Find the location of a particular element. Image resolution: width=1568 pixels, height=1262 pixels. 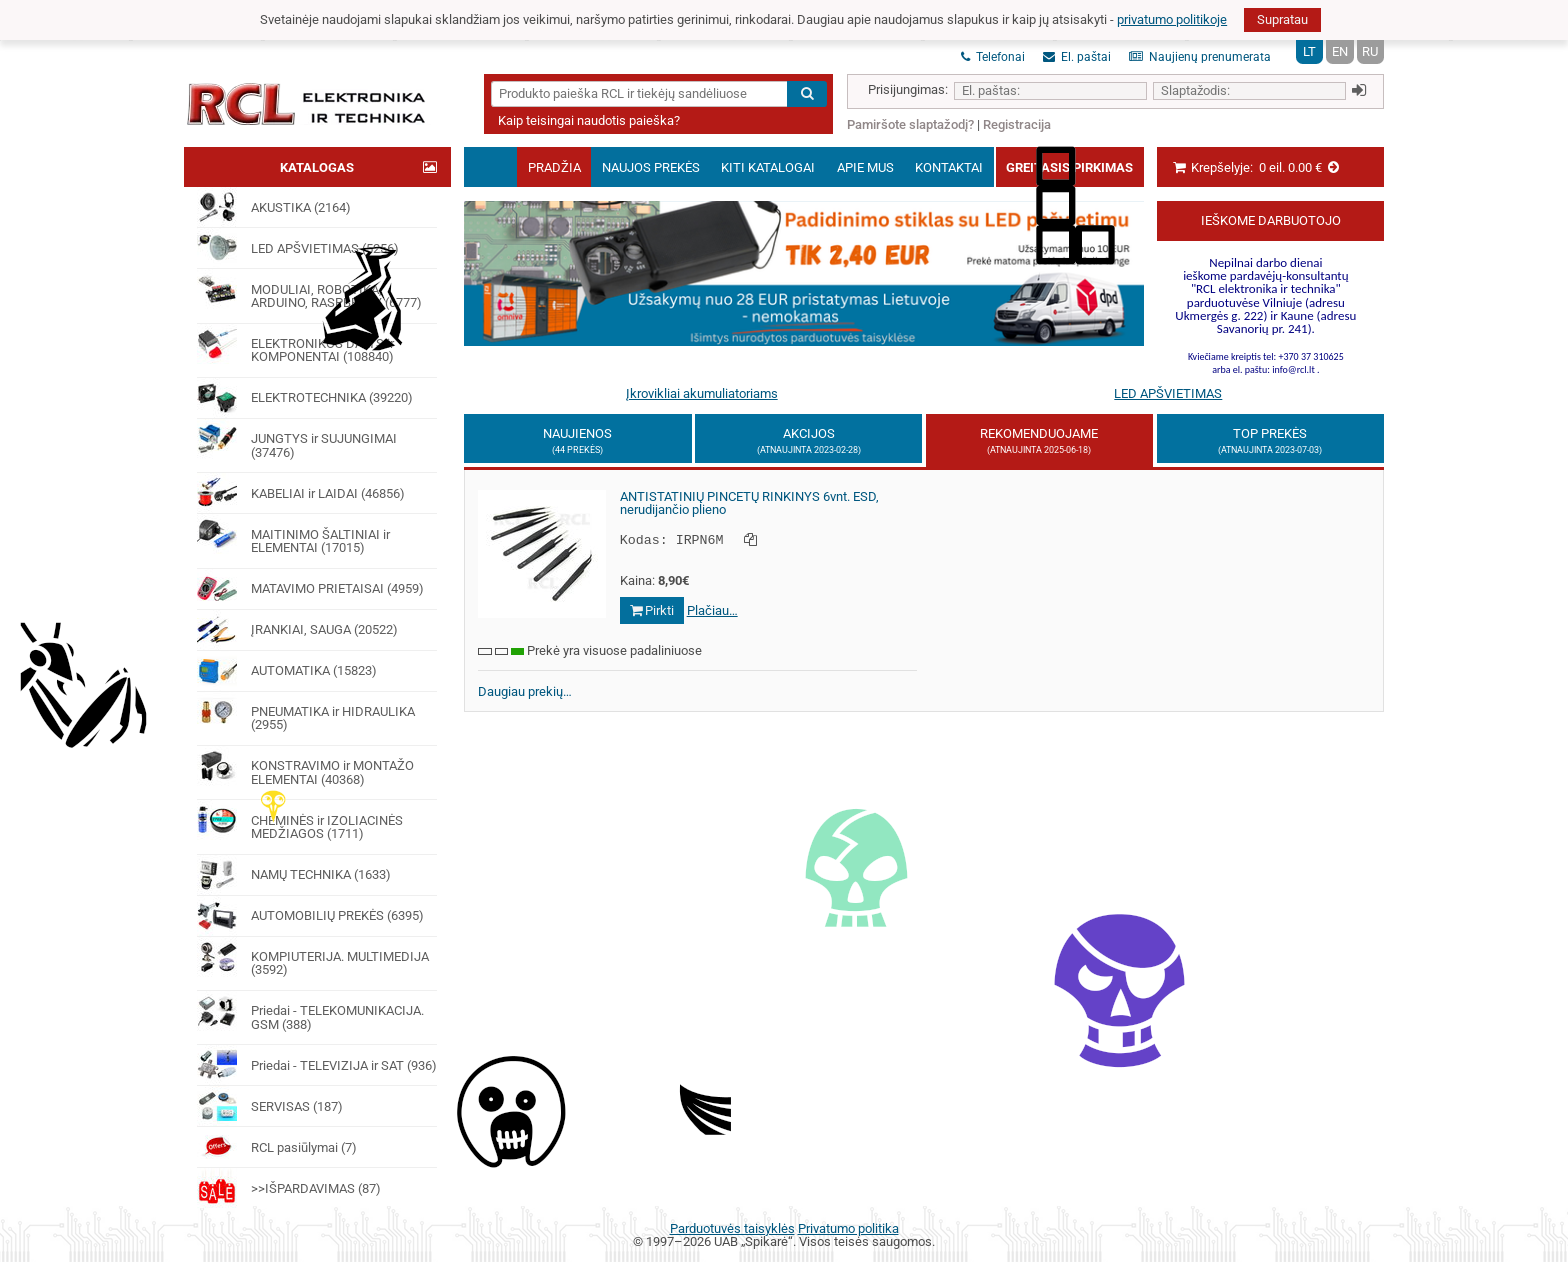

indicates windy weather conditions is located at coordinates (705, 1109).